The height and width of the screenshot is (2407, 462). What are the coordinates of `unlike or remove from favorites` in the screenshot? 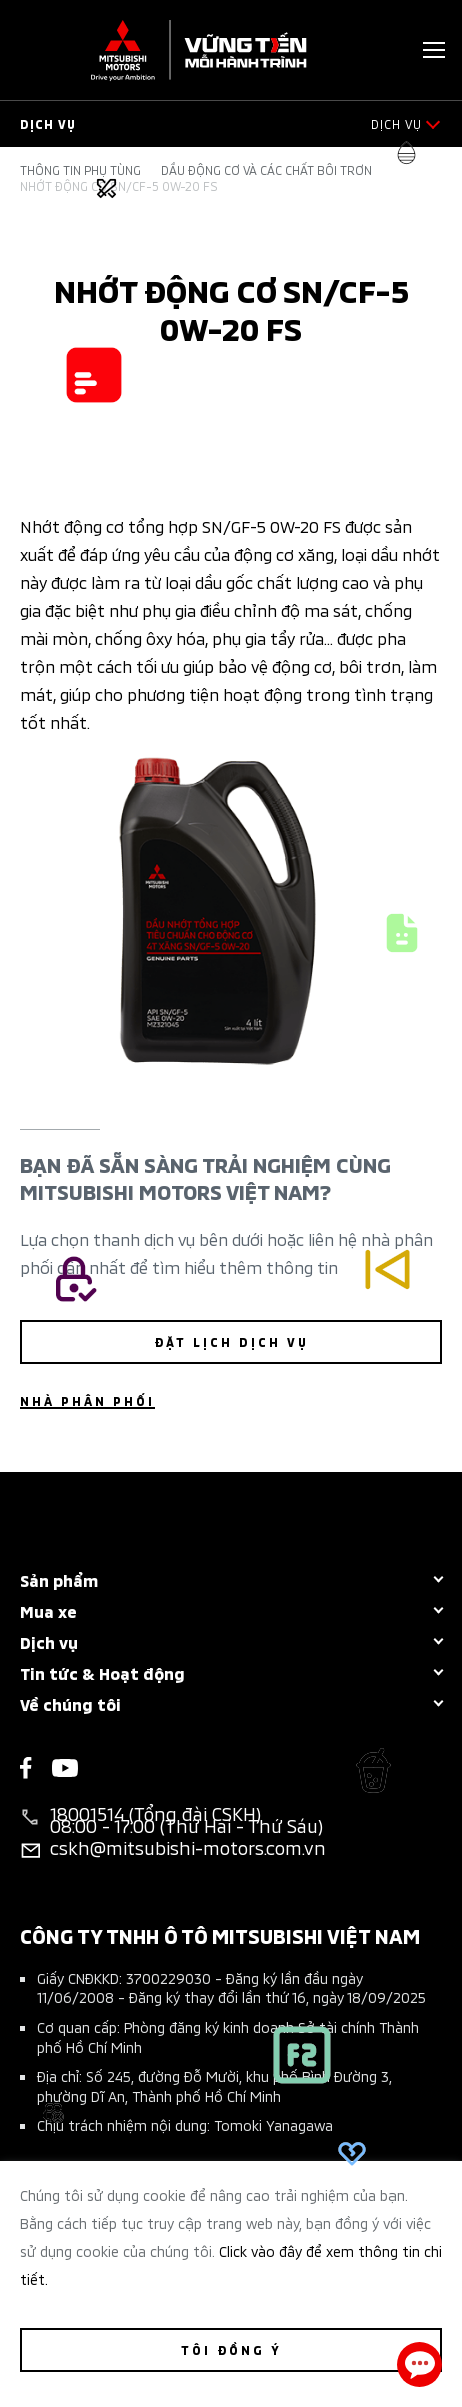 It's located at (352, 2153).